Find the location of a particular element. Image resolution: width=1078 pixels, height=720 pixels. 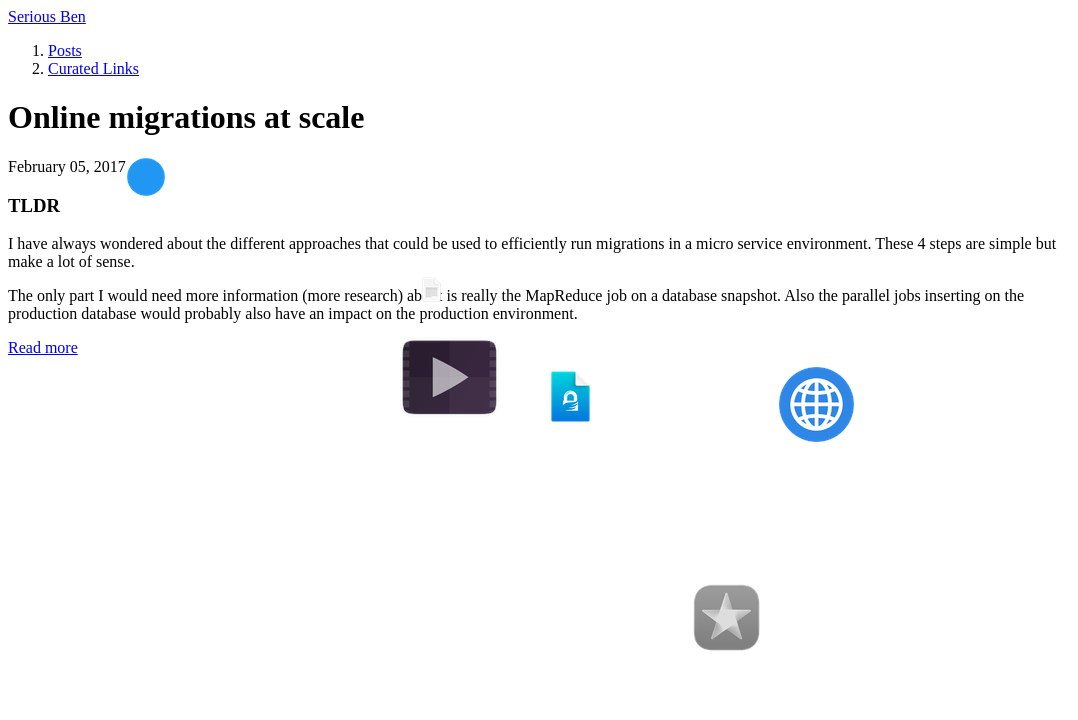

a video file type indicator is located at coordinates (449, 370).